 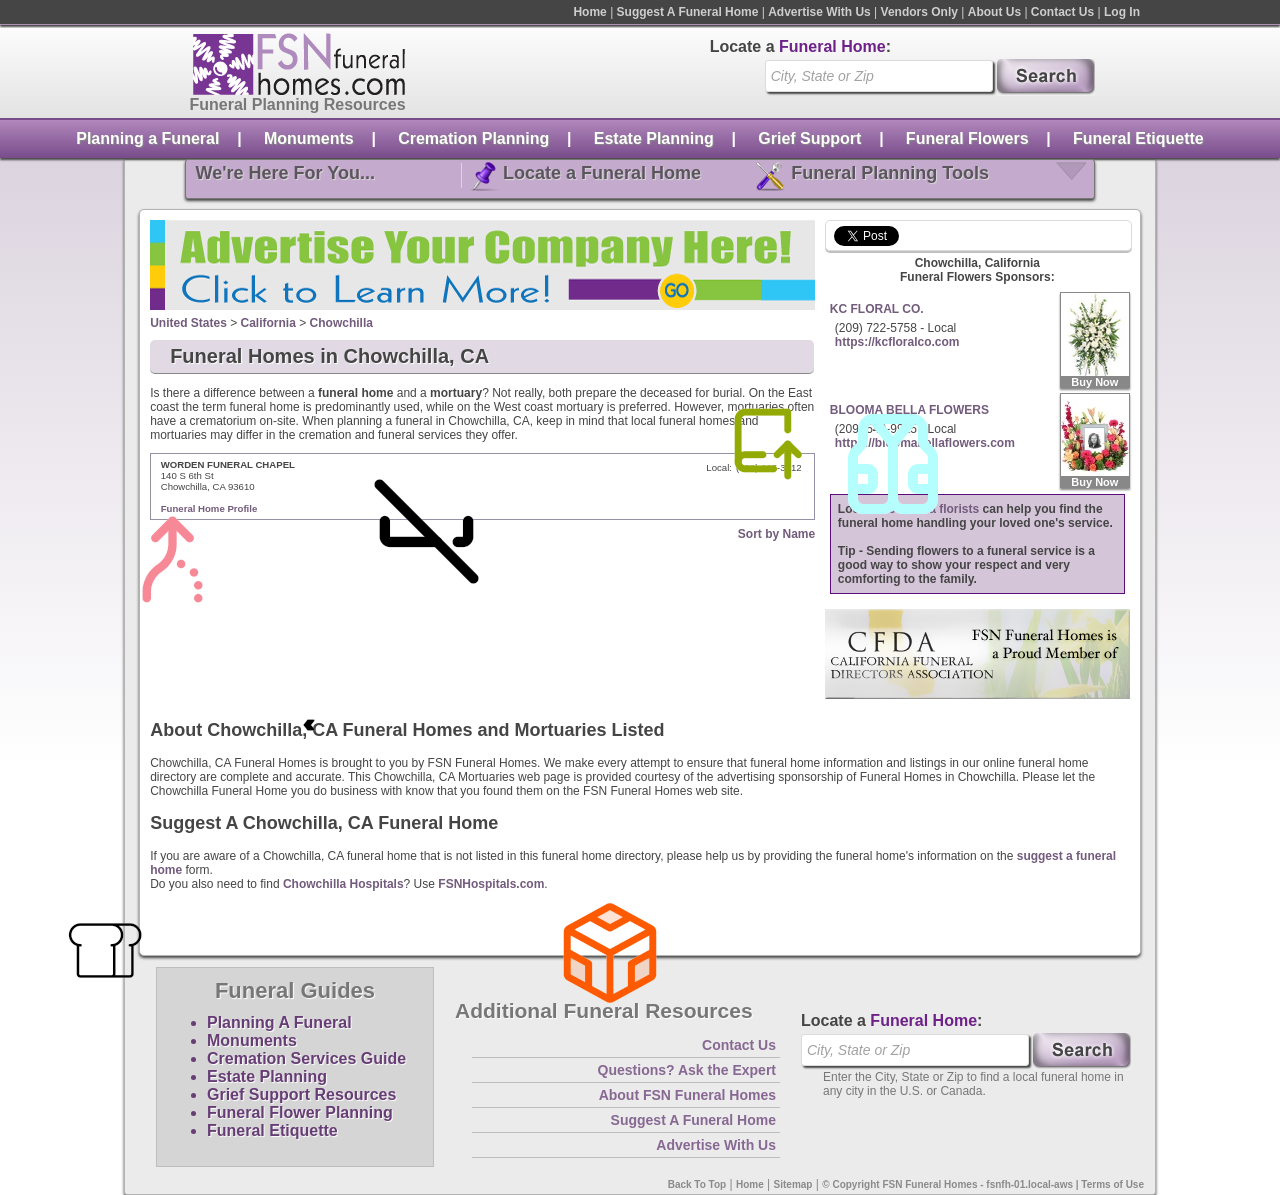 What do you see at coordinates (426, 531) in the screenshot?
I see `disable spacebar or space key input` at bounding box center [426, 531].